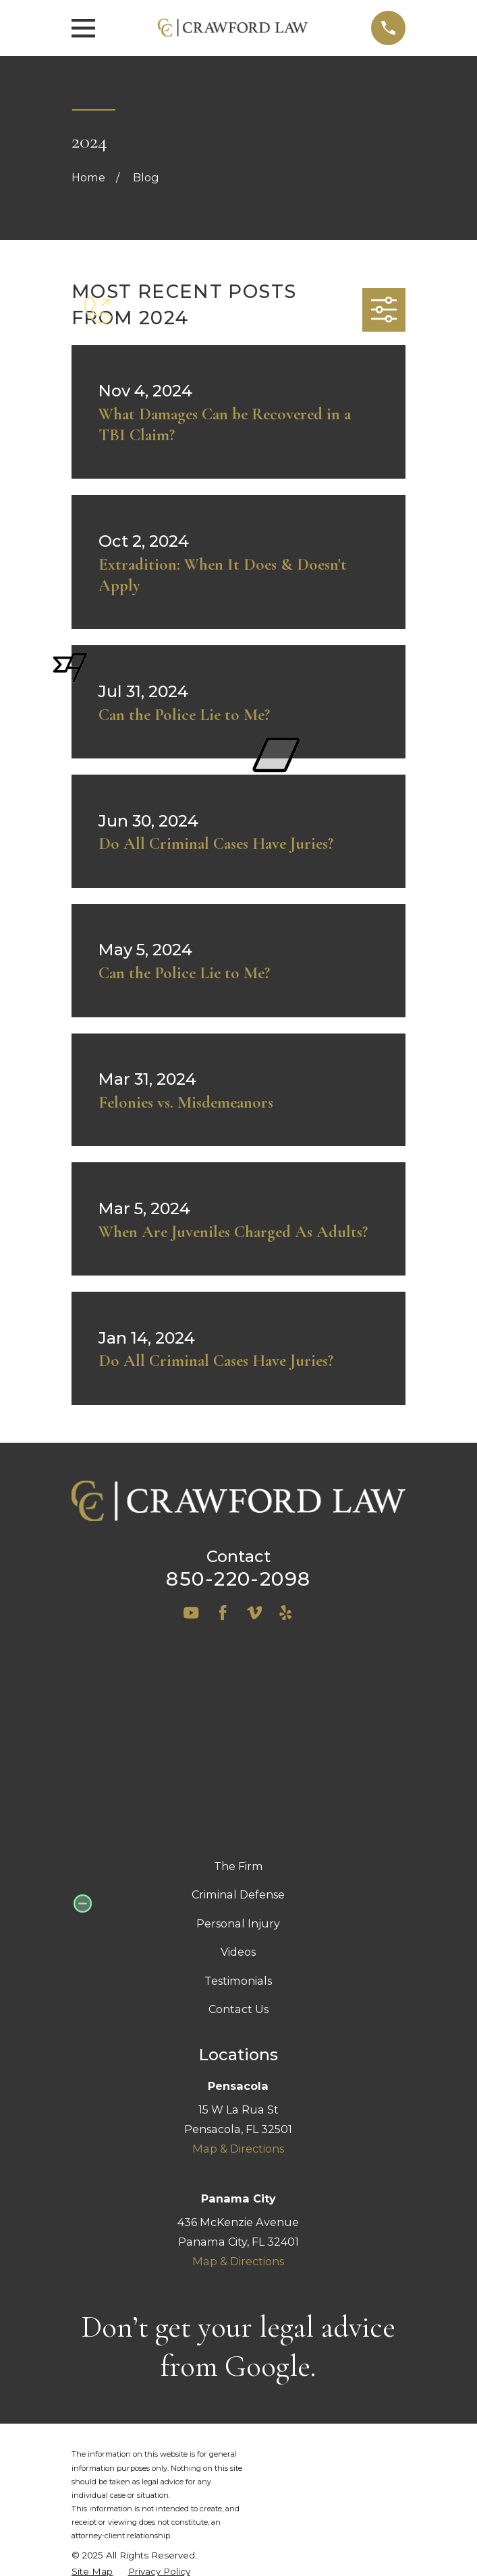 This screenshot has height=2576, width=477. What do you see at coordinates (99, 309) in the screenshot?
I see `make an outgoing call` at bounding box center [99, 309].